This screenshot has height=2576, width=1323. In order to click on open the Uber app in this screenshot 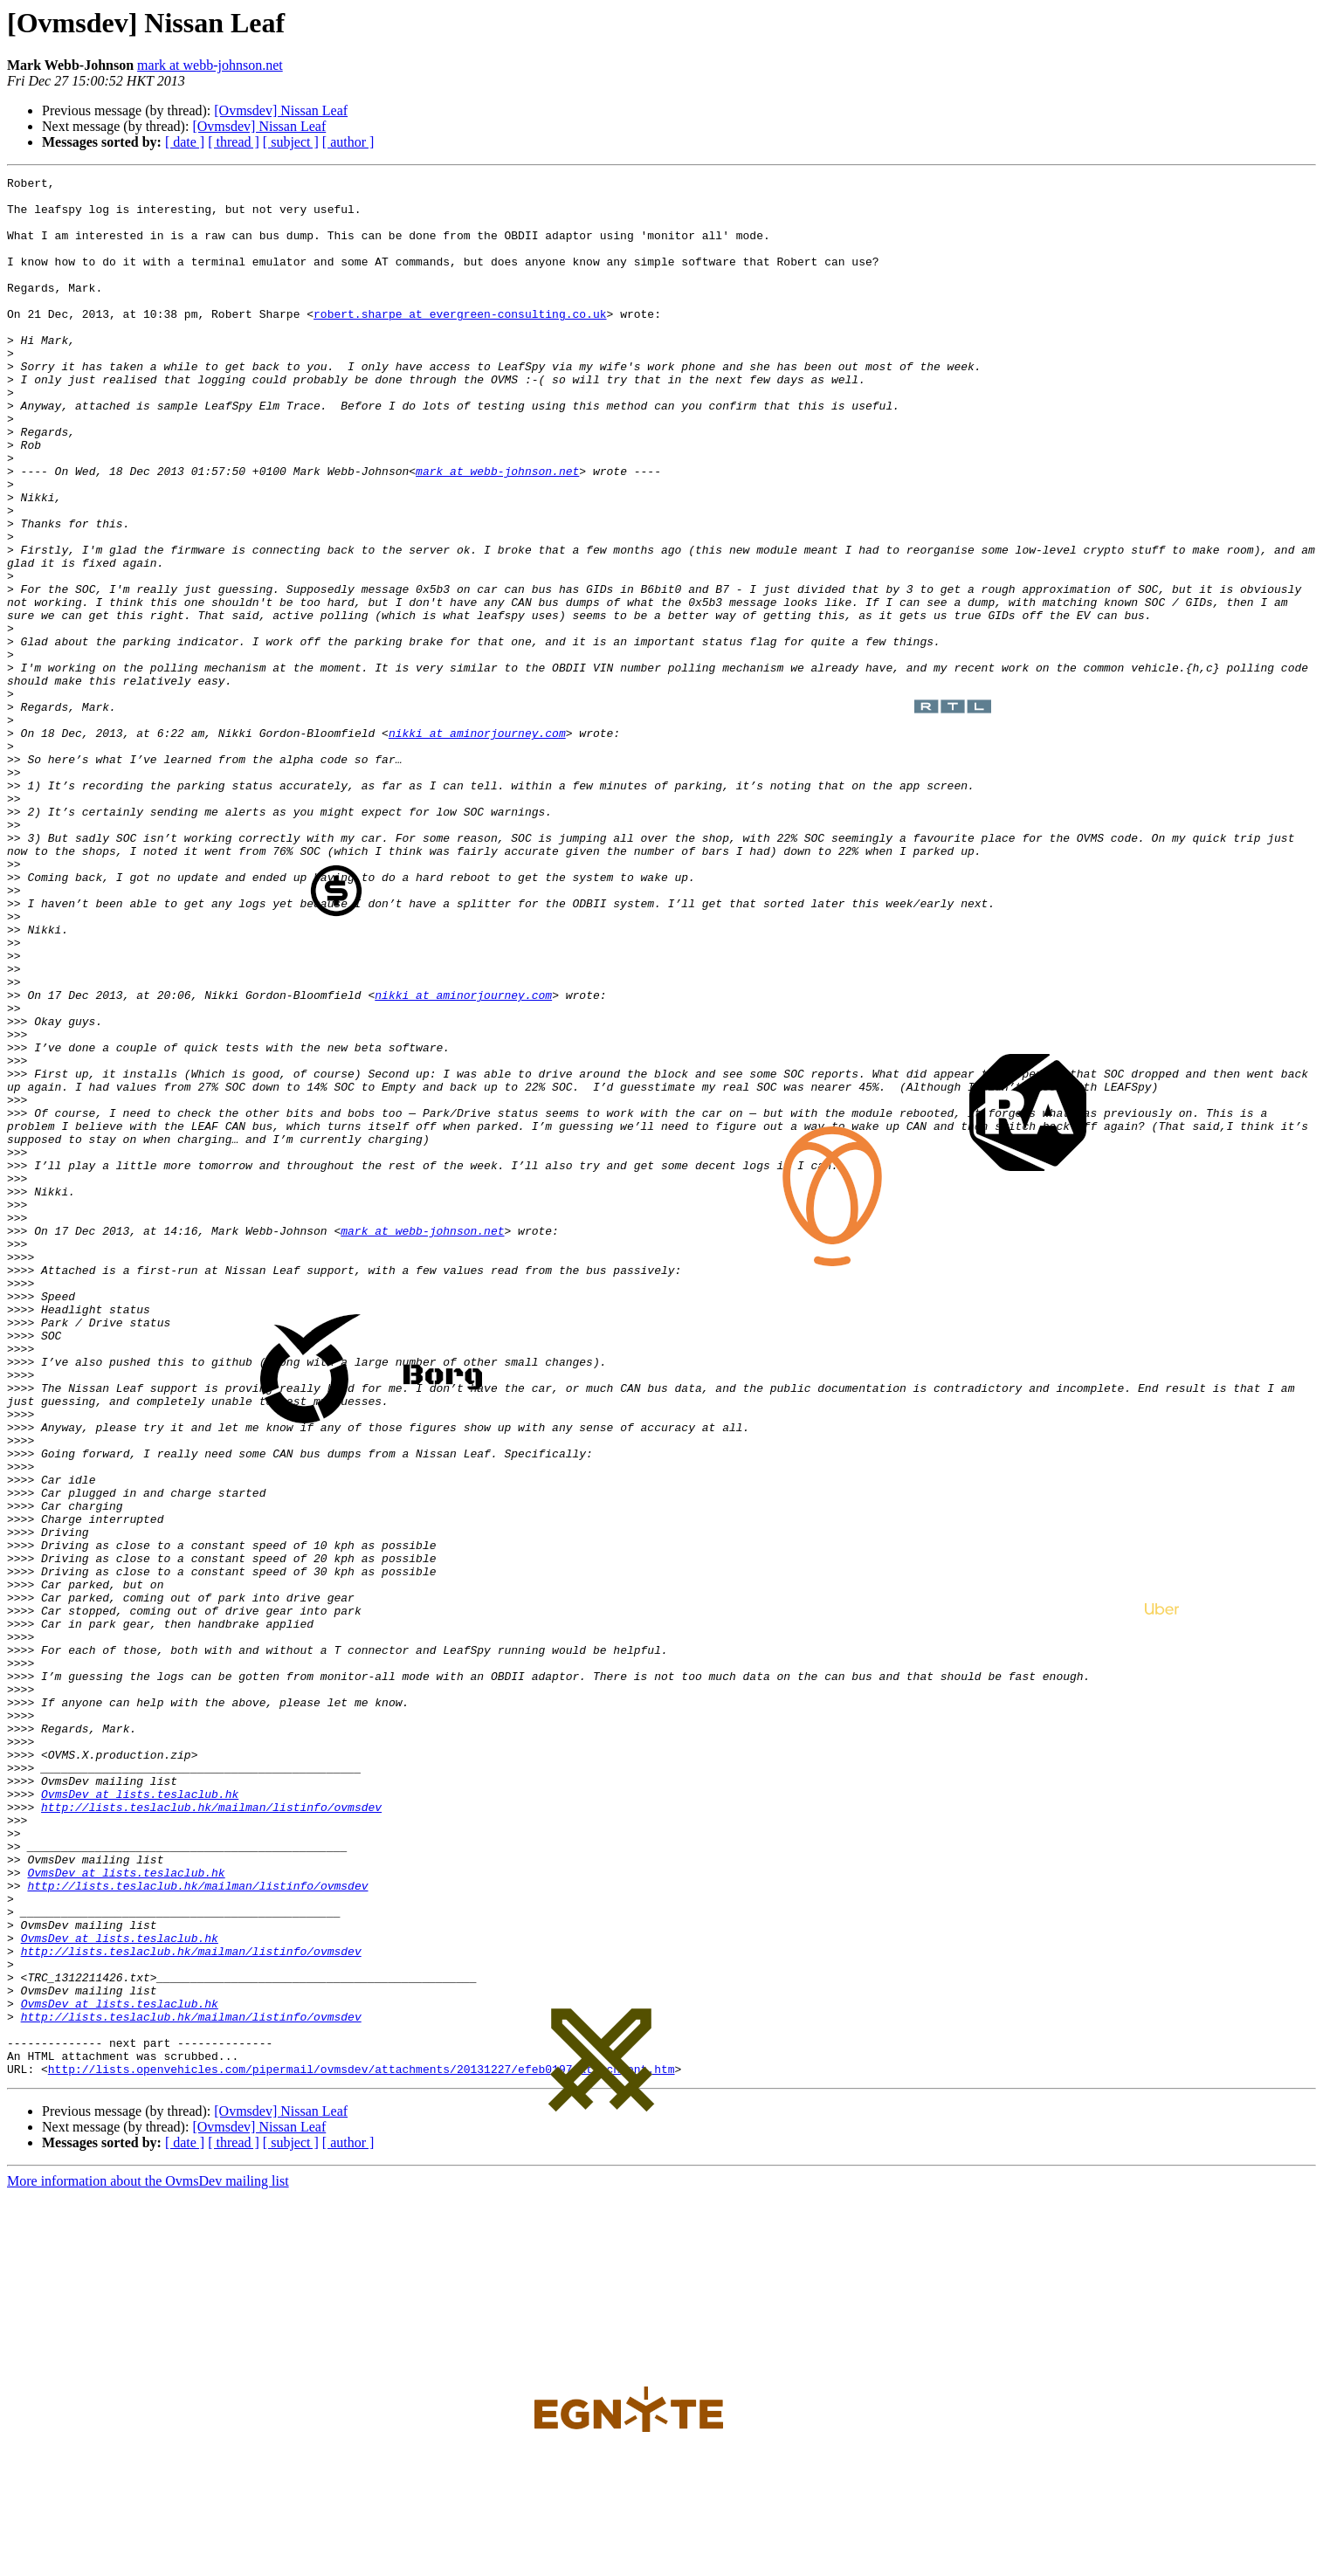, I will do `click(1161, 1608)`.